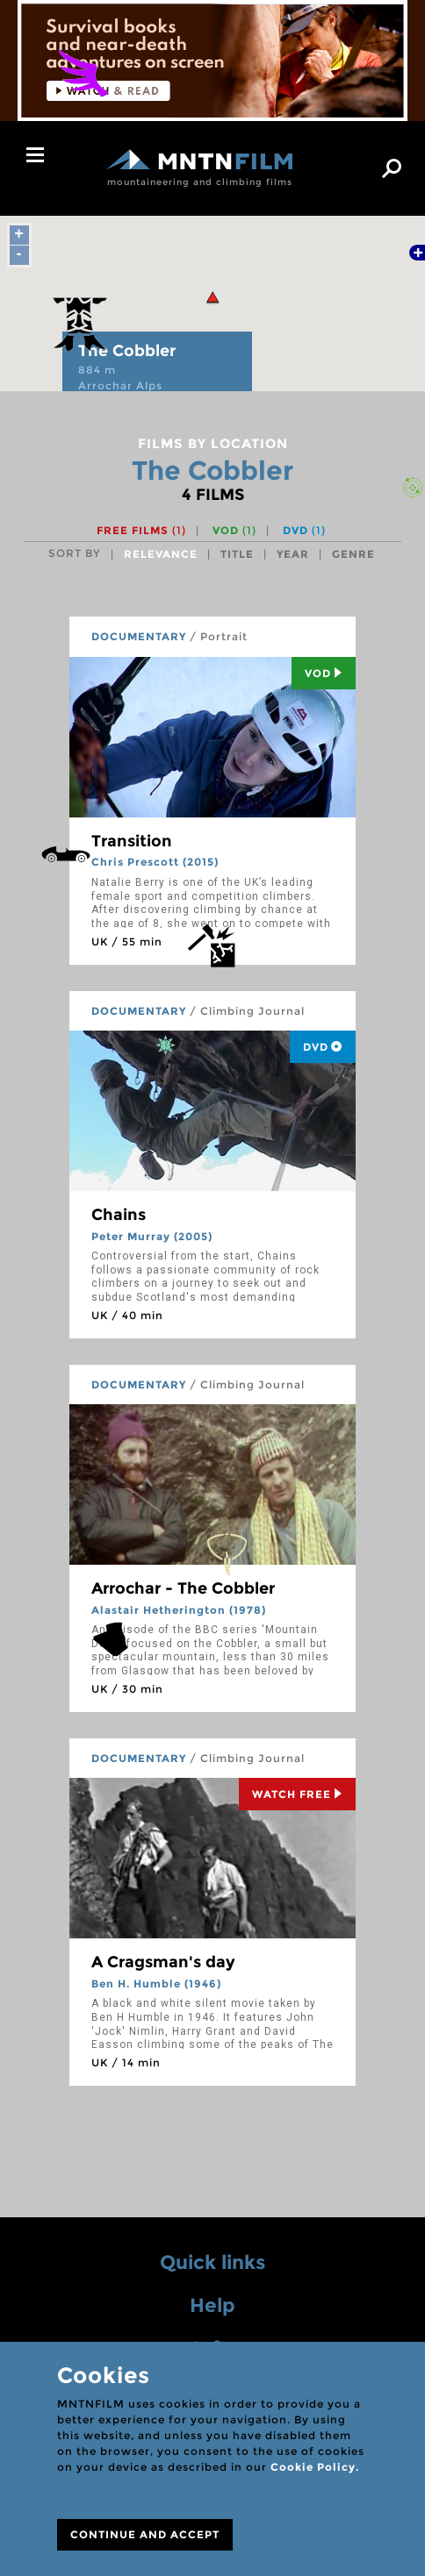 The height and width of the screenshot is (2576, 425). Describe the element at coordinates (83, 74) in the screenshot. I see `indicates flight or aerial ability in gameplay` at that location.